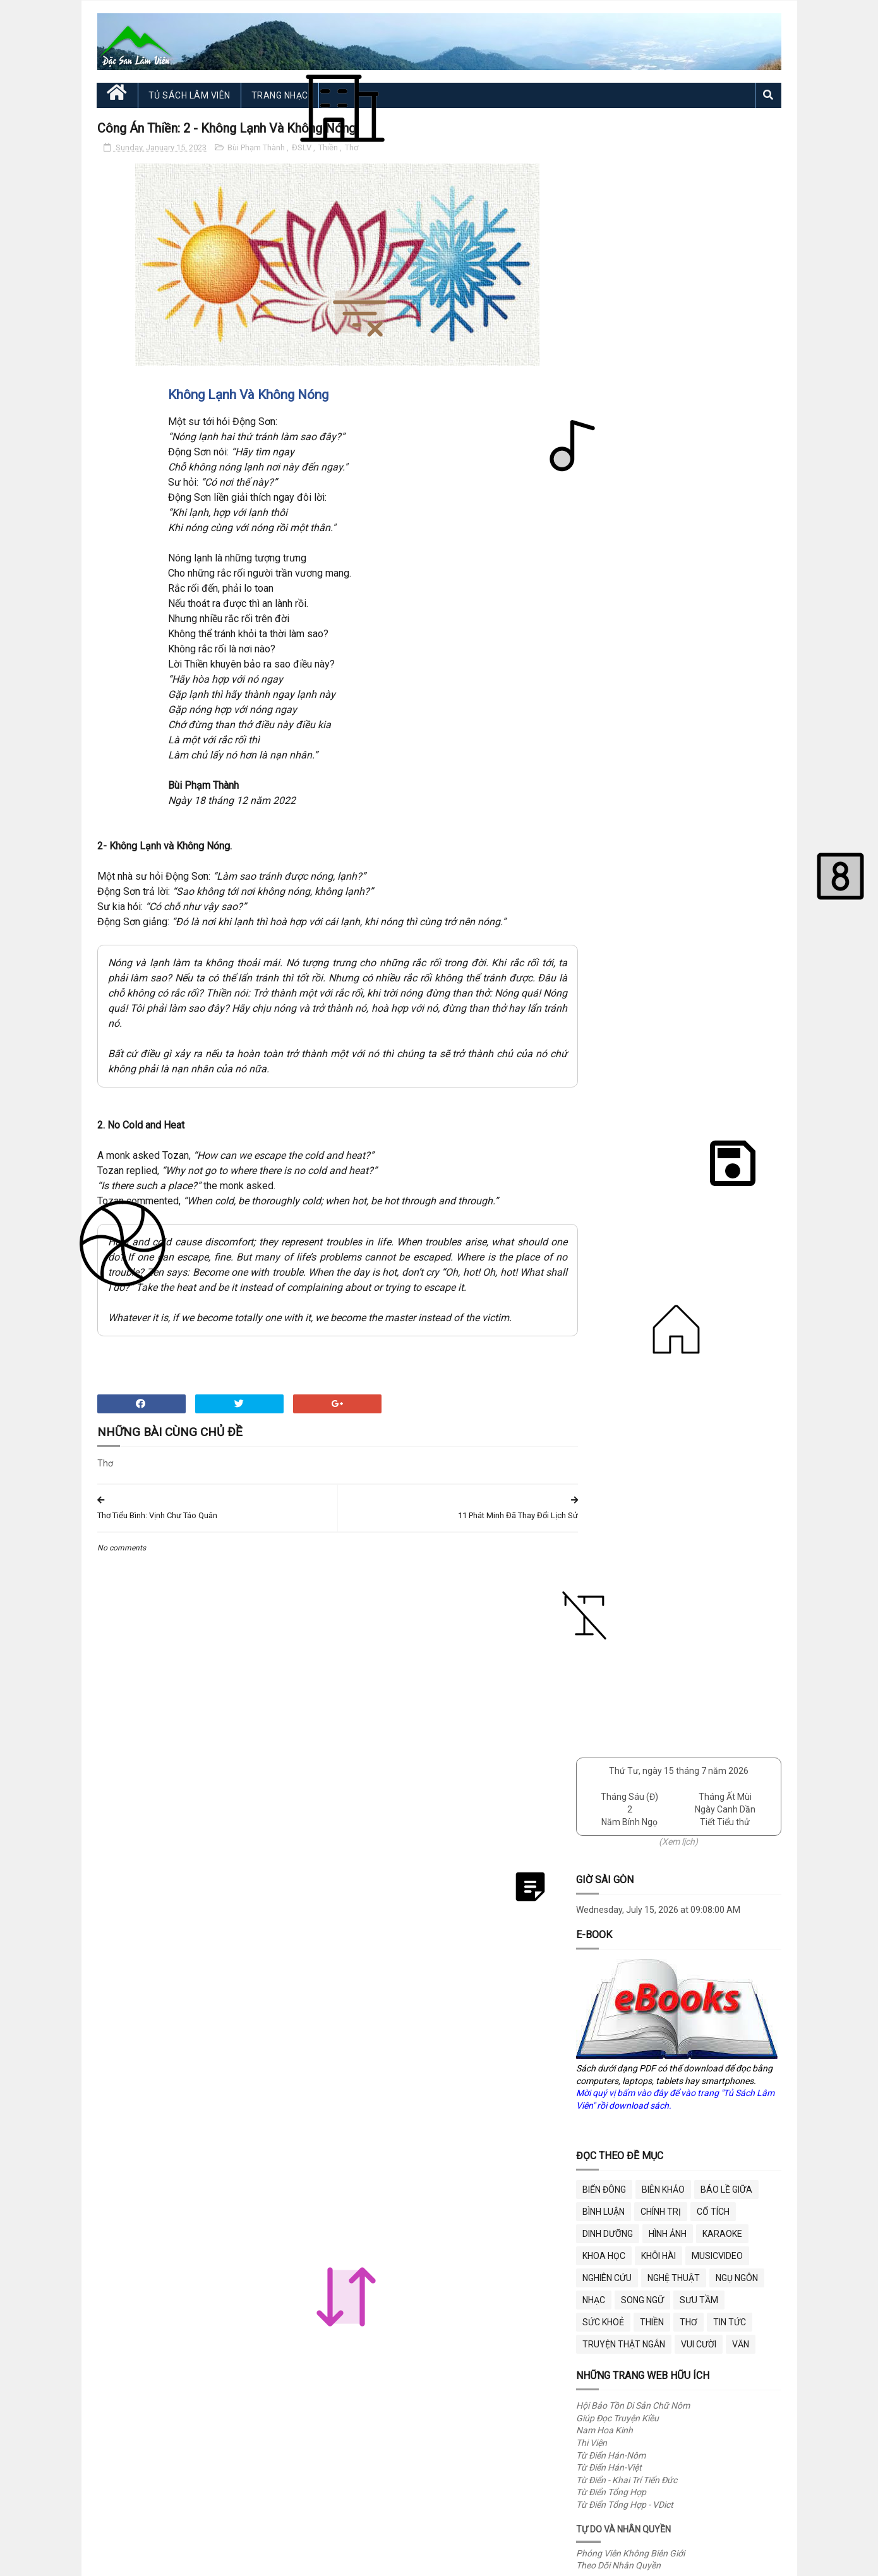  Describe the element at coordinates (840, 876) in the screenshot. I see `select or input the number eight` at that location.